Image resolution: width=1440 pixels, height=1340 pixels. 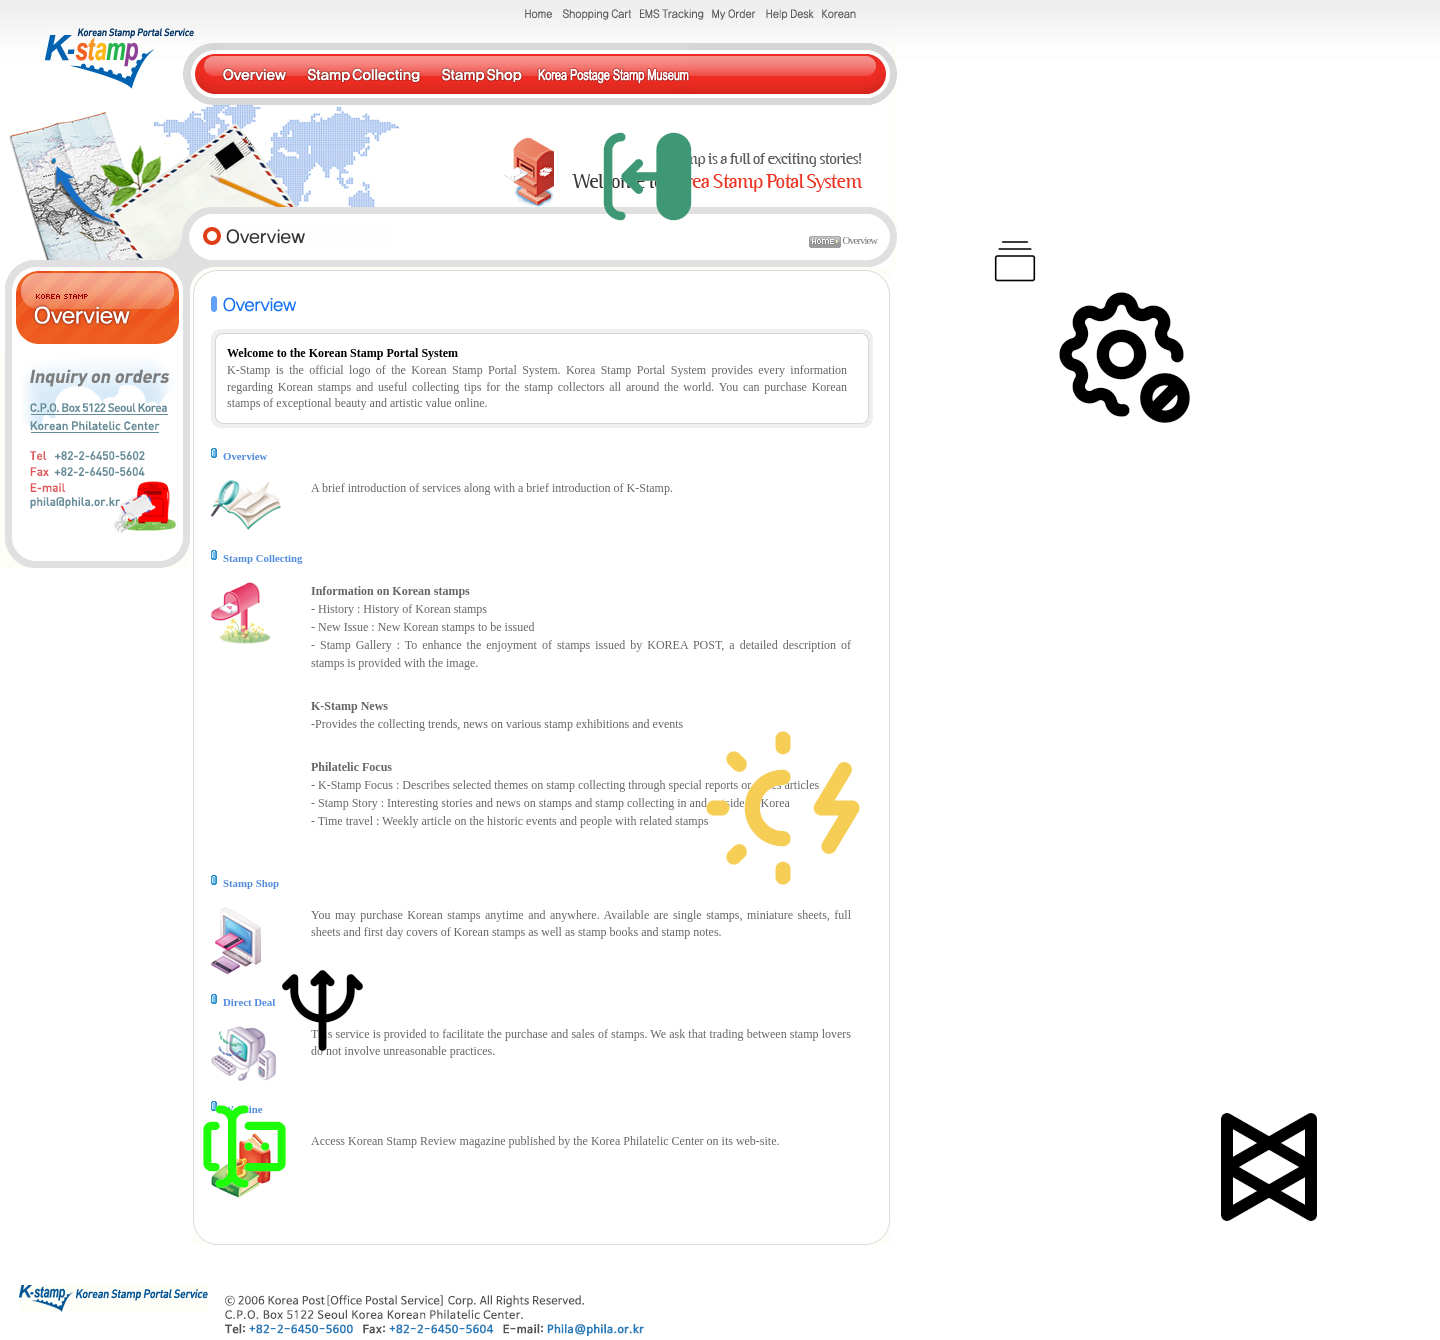 What do you see at coordinates (783, 808) in the screenshot?
I see `solar power or solar energy settings` at bounding box center [783, 808].